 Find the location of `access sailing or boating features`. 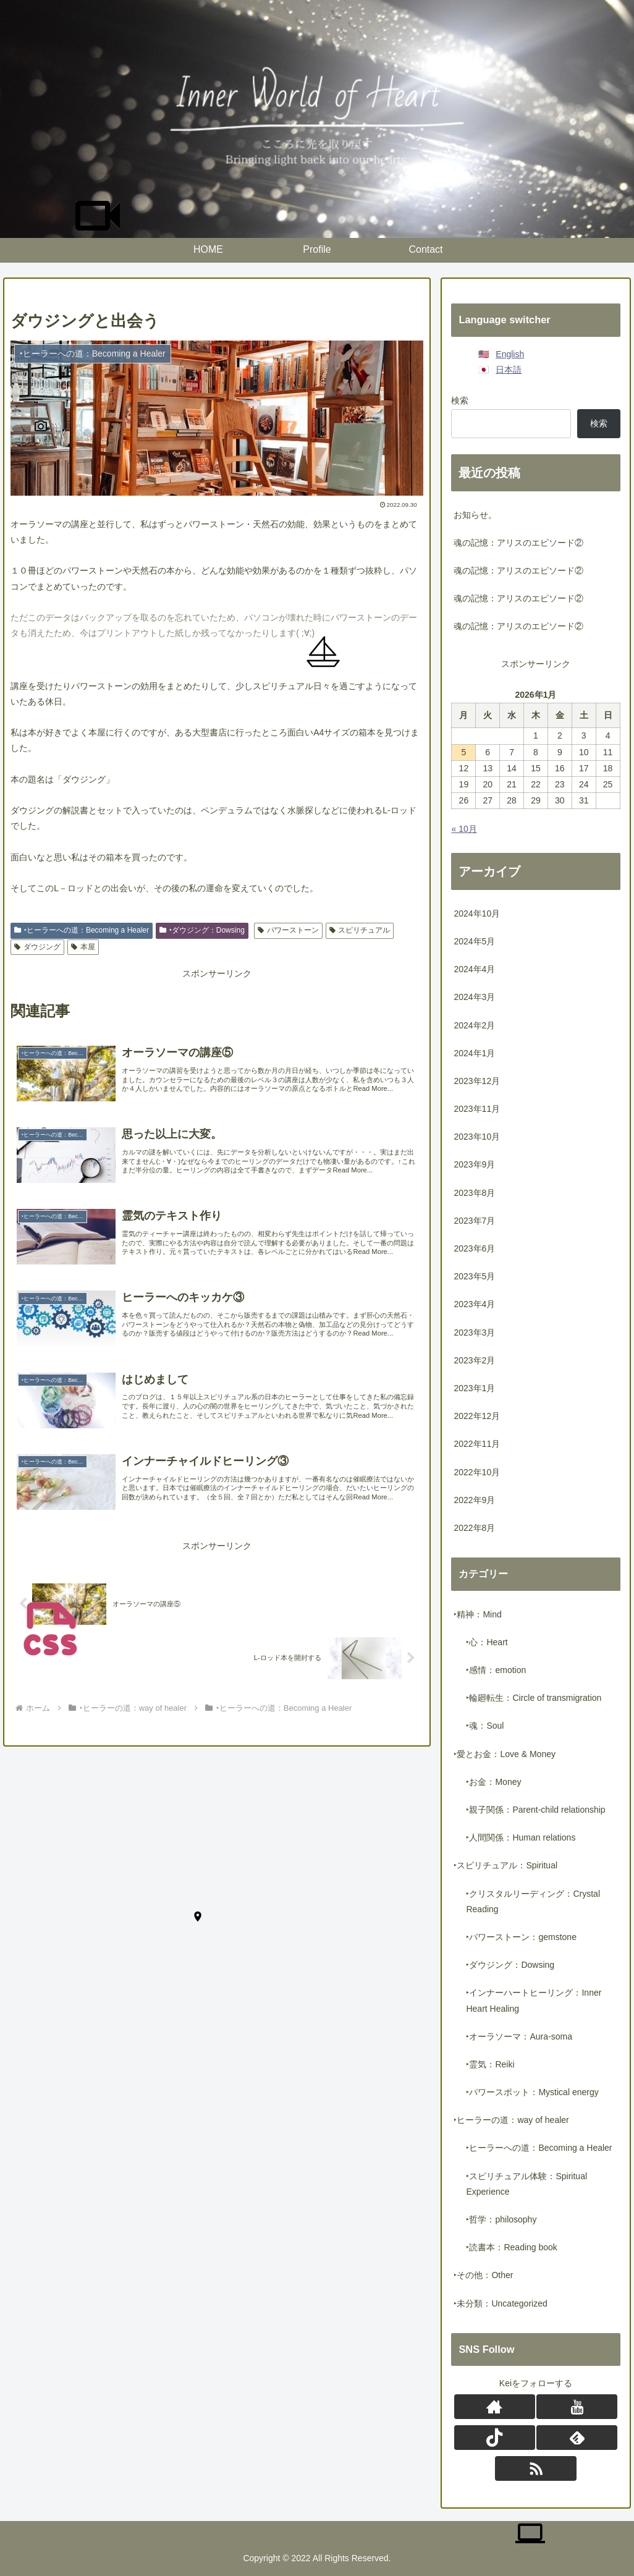

access sailing or boating features is located at coordinates (323, 654).